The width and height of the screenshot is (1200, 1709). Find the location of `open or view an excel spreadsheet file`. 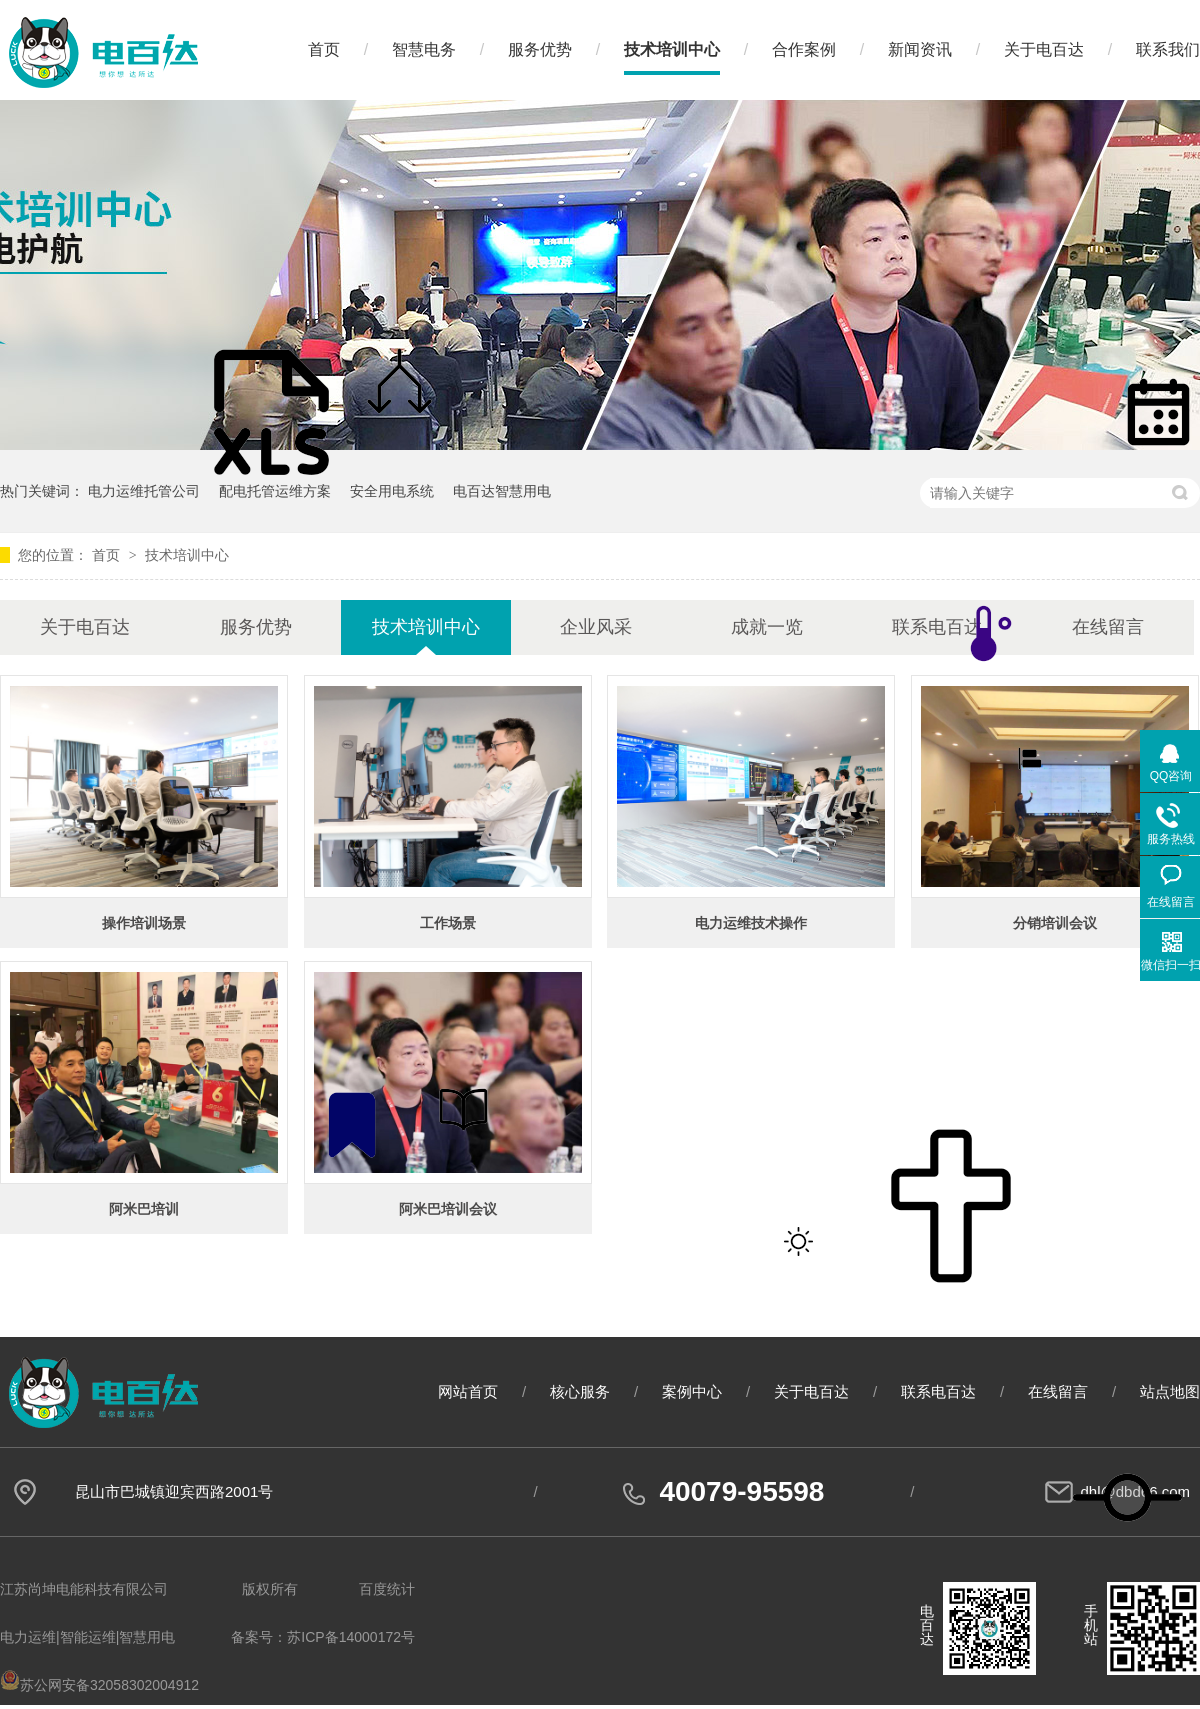

open or view an excel spreadsheet file is located at coordinates (271, 417).